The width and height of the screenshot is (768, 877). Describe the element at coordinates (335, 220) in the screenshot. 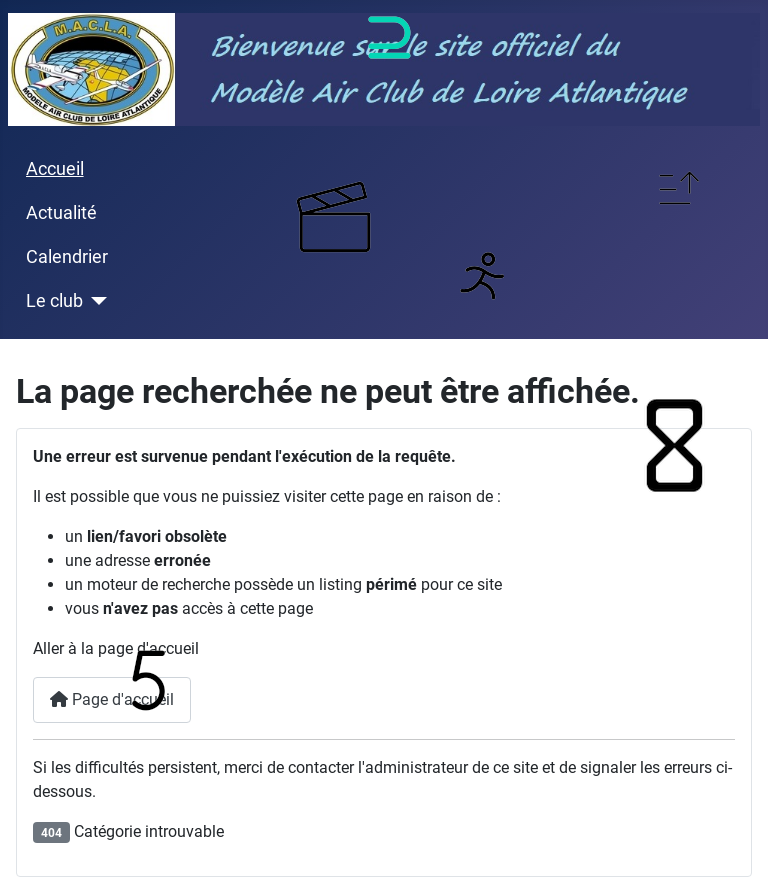

I see `access video or movie content` at that location.